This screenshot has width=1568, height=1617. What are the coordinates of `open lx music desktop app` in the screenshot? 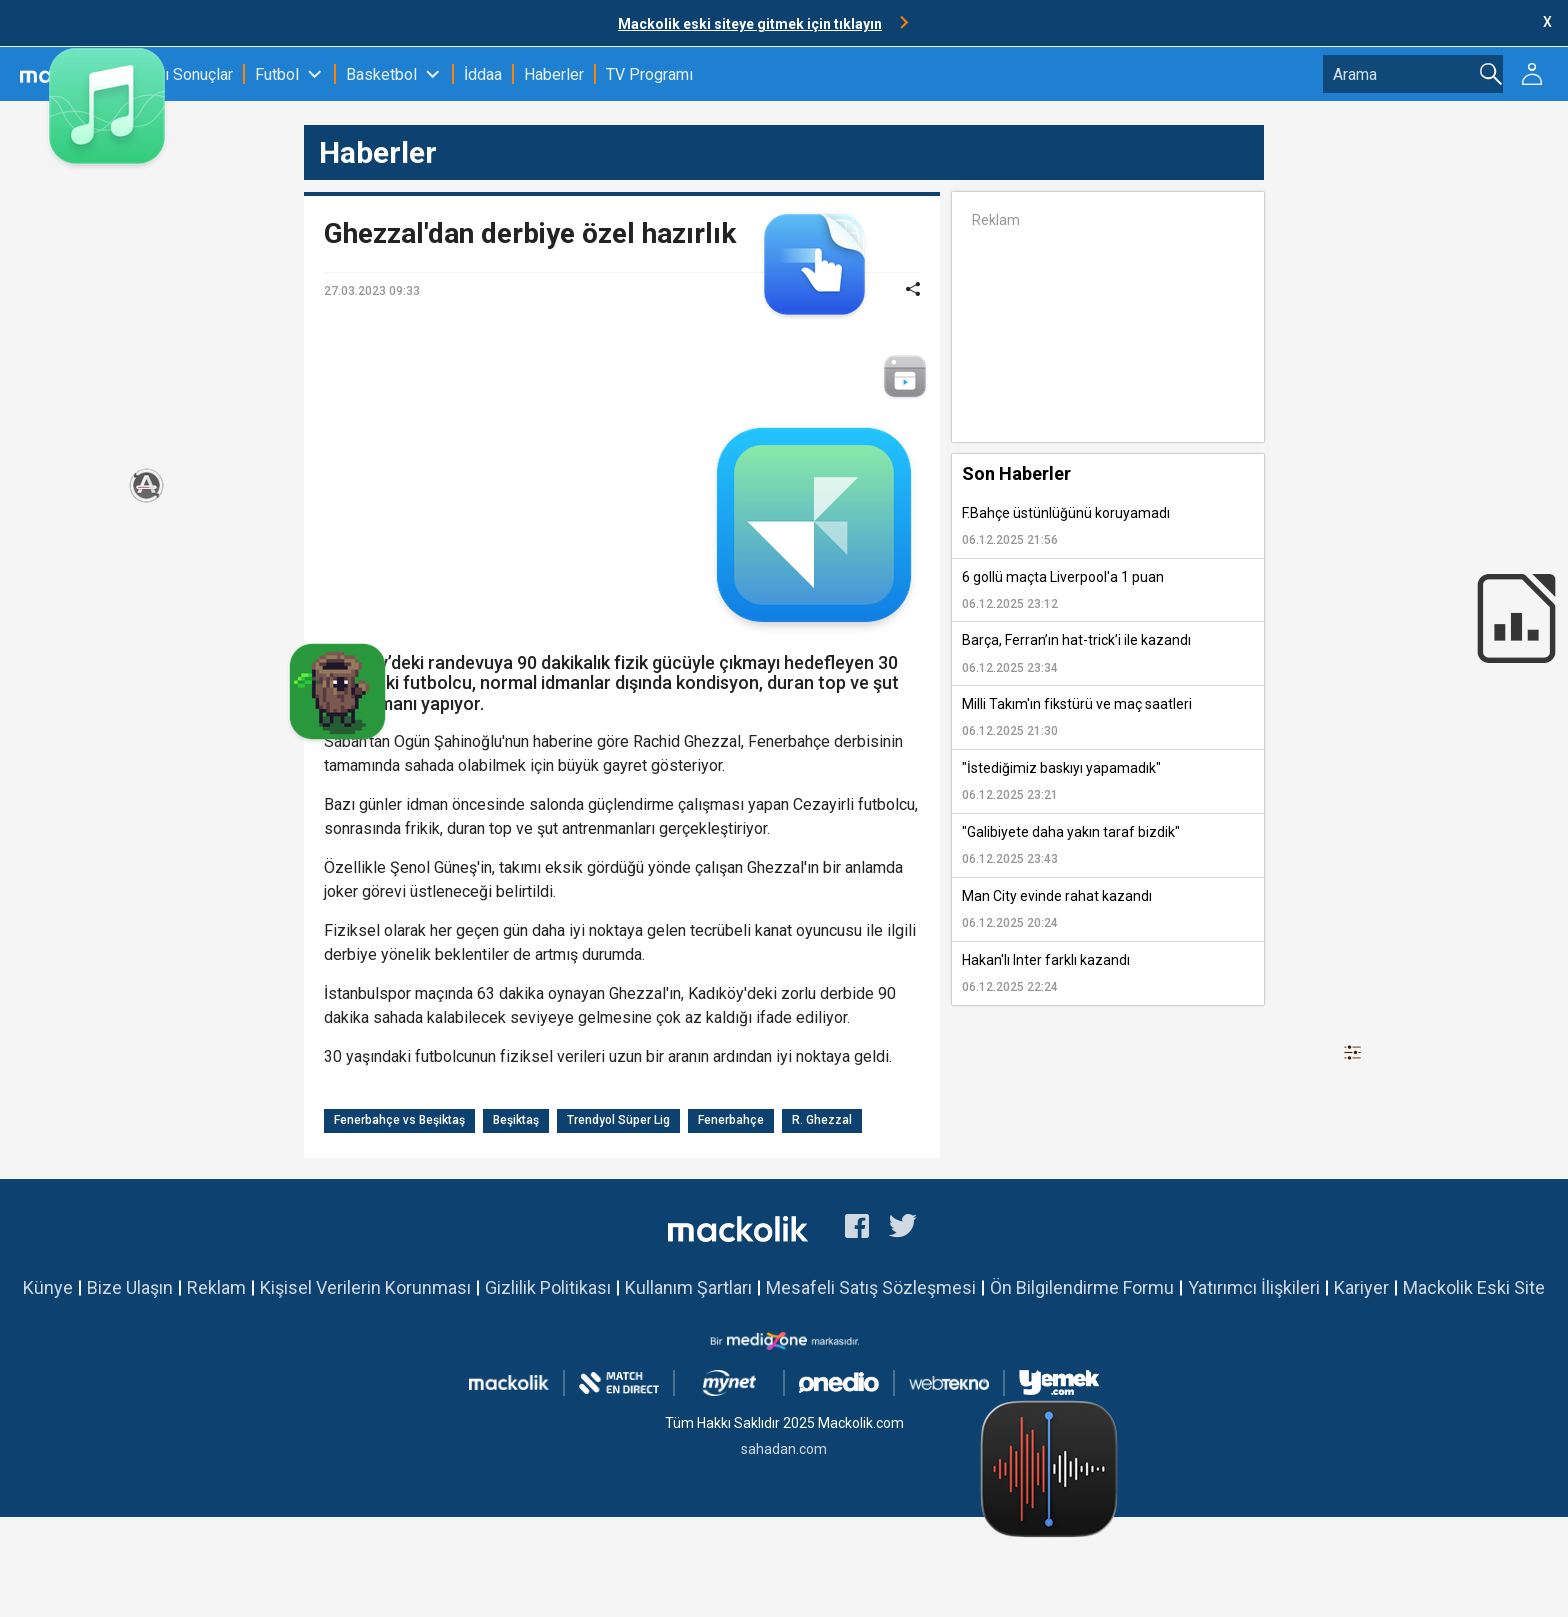 It's located at (107, 106).